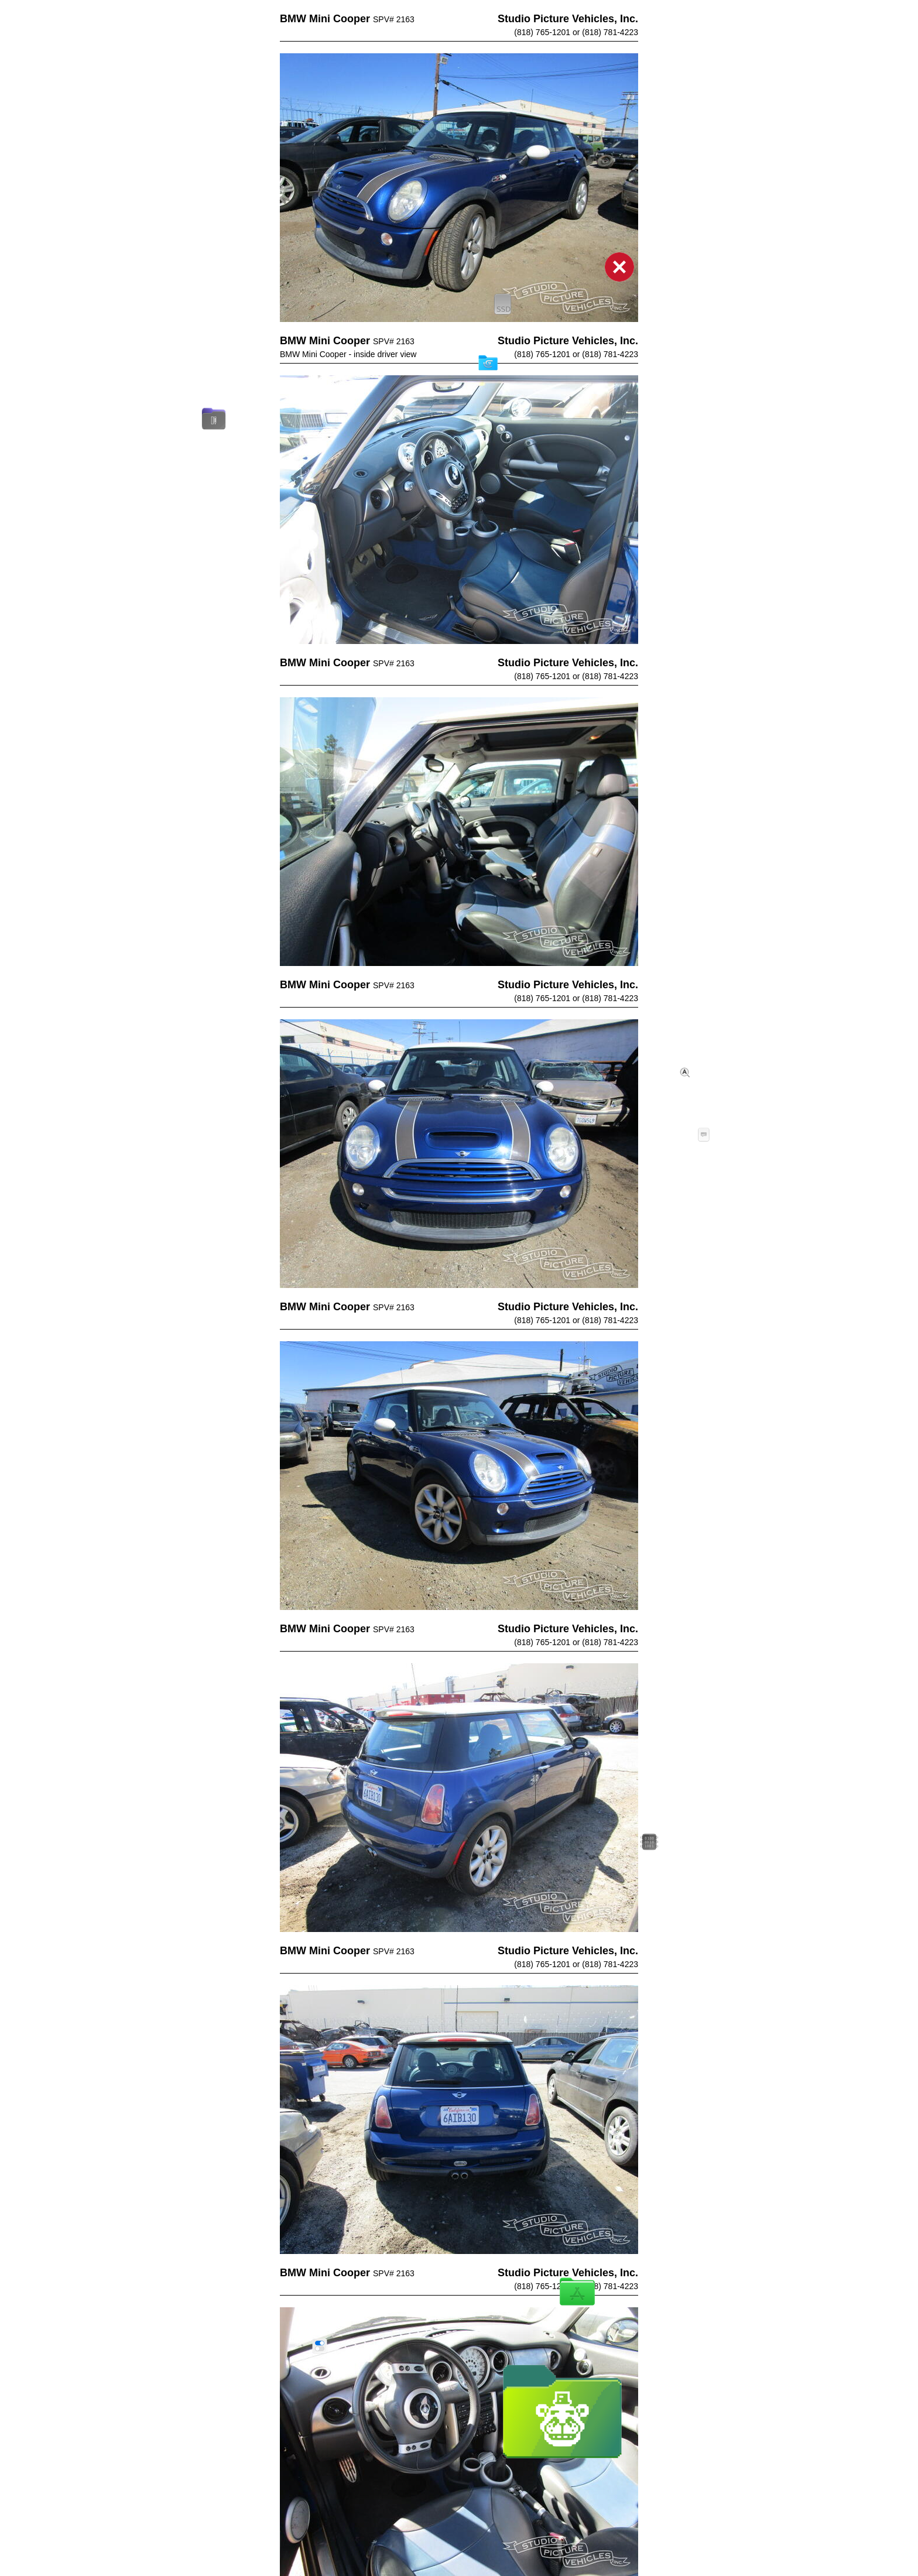 This screenshot has width=918, height=2576. What do you see at coordinates (619, 267) in the screenshot?
I see `close the current window` at bounding box center [619, 267].